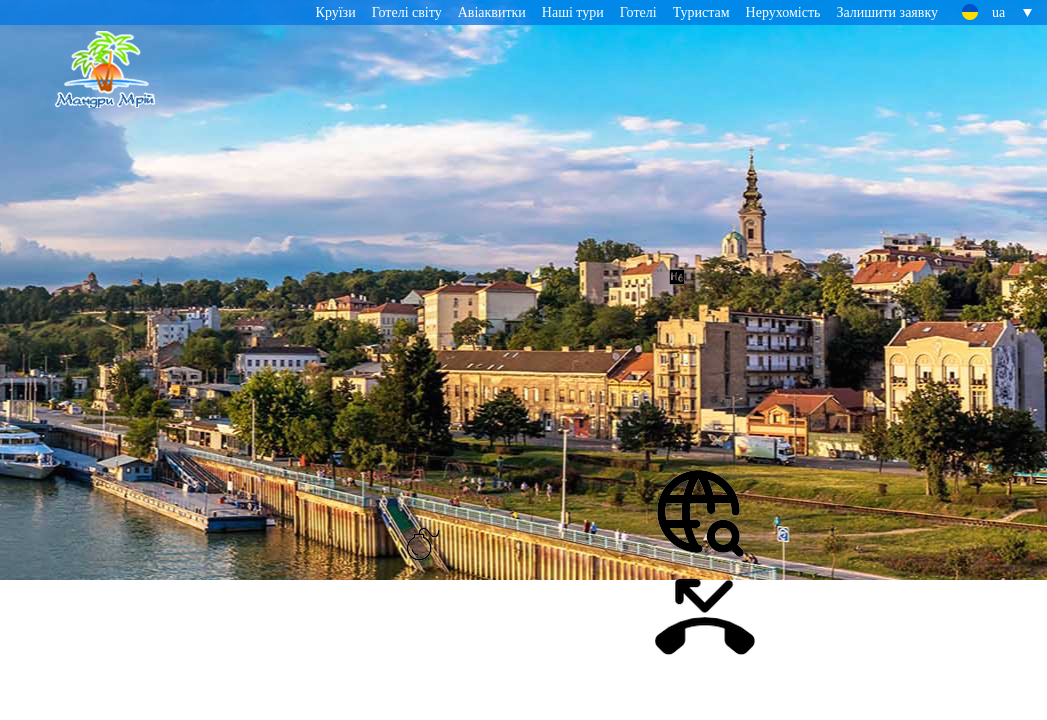 The height and width of the screenshot is (720, 1047). I want to click on indicates a destructive or dangerous action, so click(421, 543).